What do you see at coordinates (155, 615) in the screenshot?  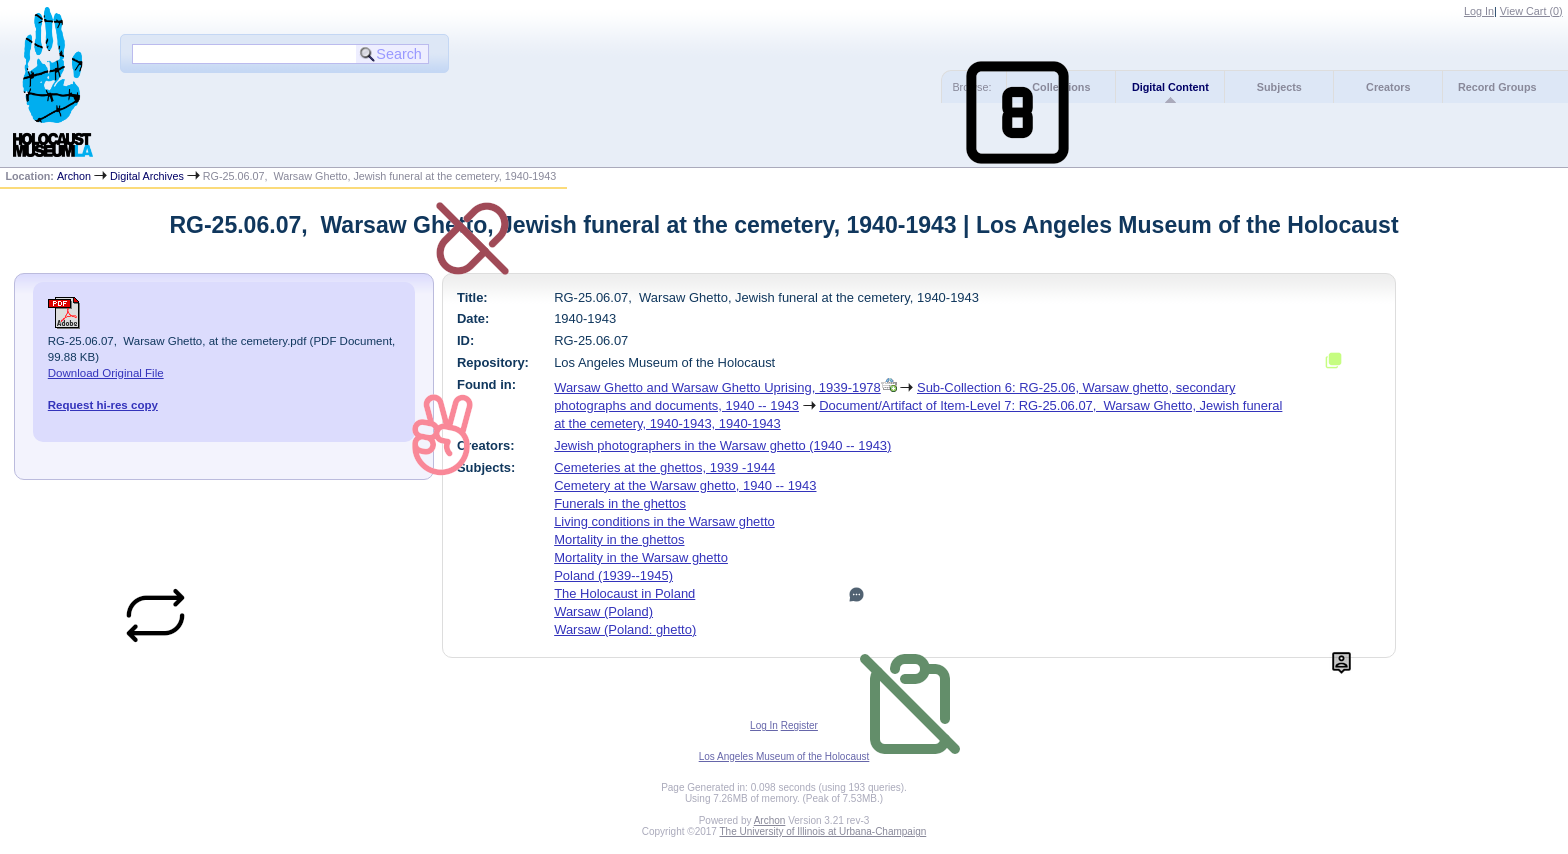 I see `enable repeat mode for media playback` at bounding box center [155, 615].